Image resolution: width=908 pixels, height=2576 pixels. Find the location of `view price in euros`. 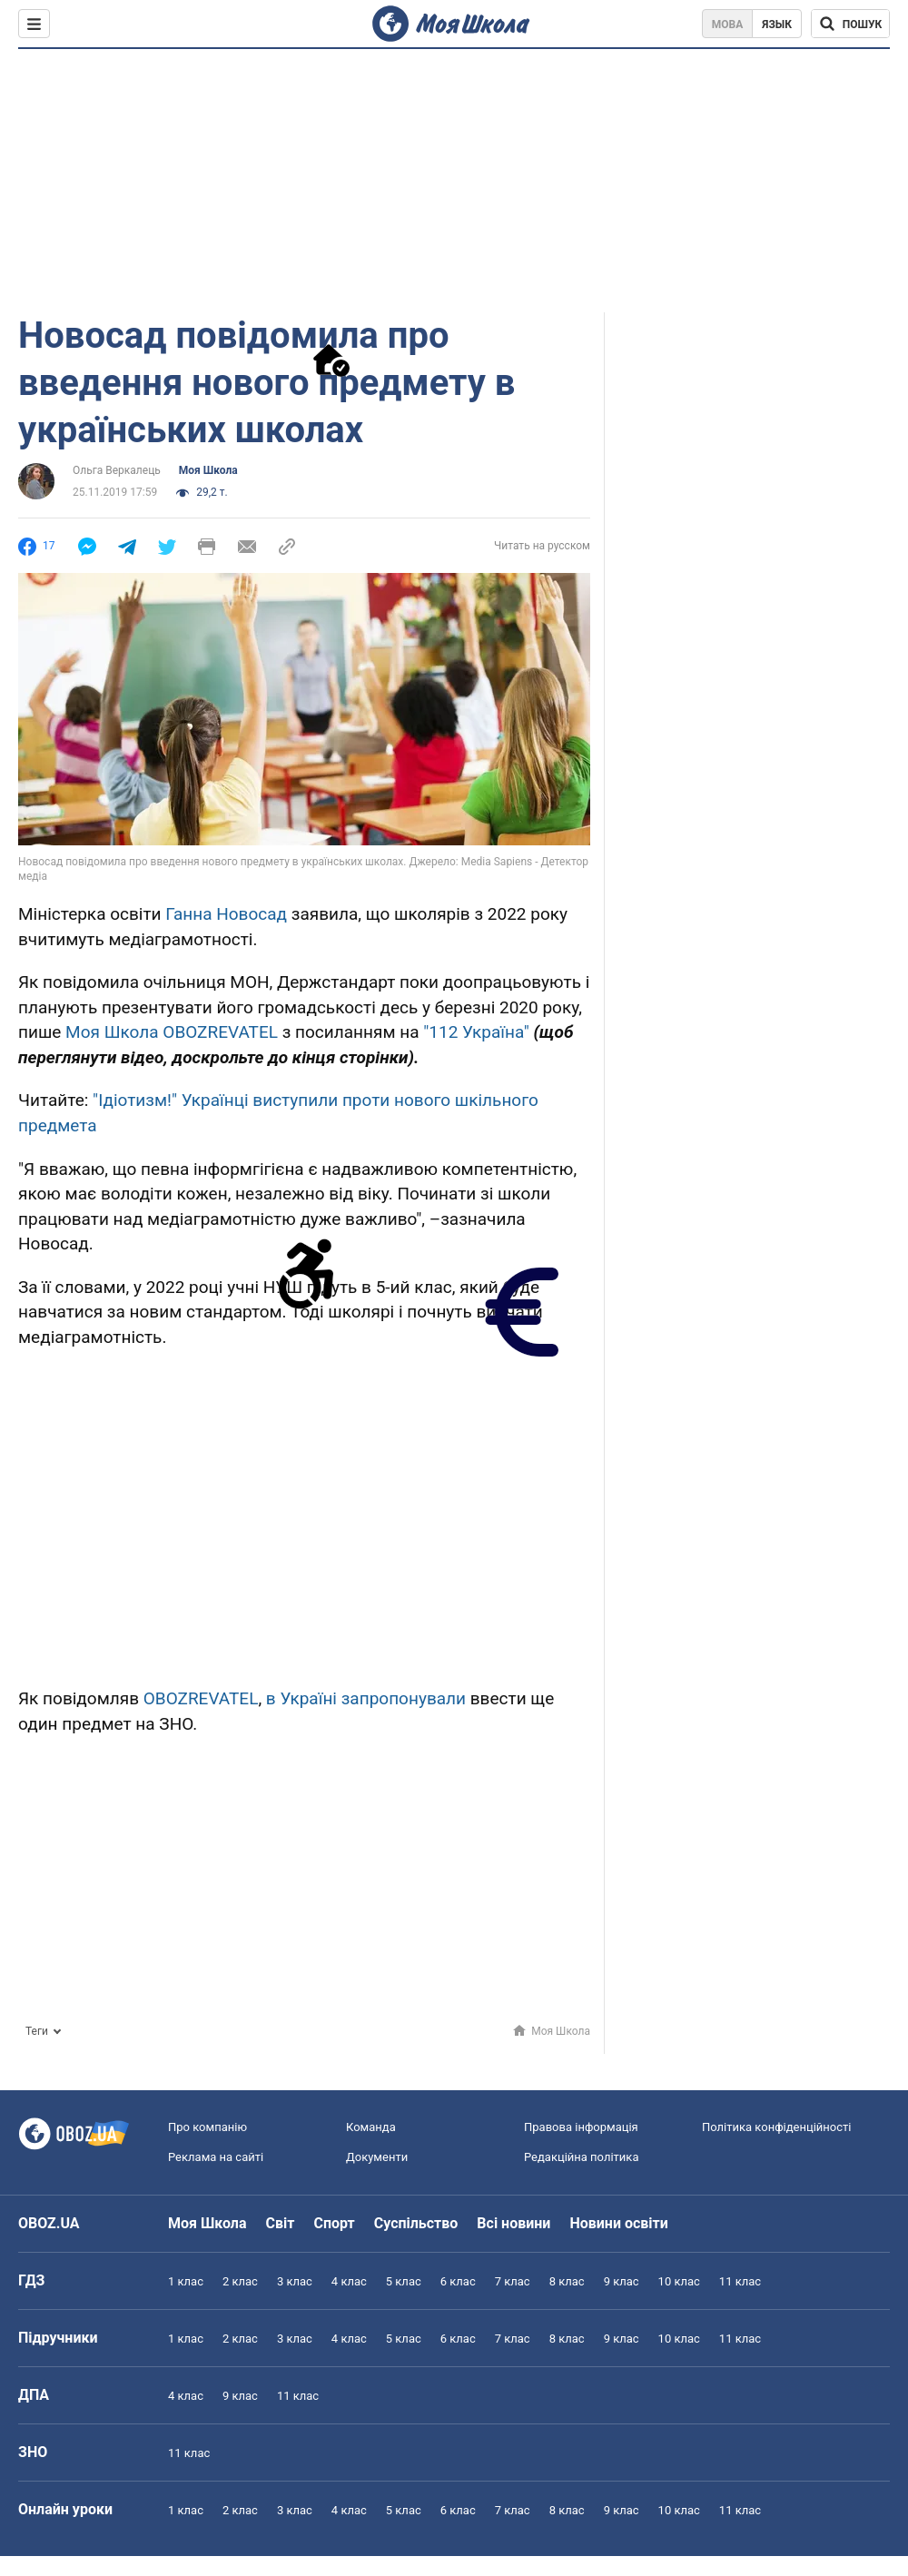

view price in euros is located at coordinates (527, 1312).